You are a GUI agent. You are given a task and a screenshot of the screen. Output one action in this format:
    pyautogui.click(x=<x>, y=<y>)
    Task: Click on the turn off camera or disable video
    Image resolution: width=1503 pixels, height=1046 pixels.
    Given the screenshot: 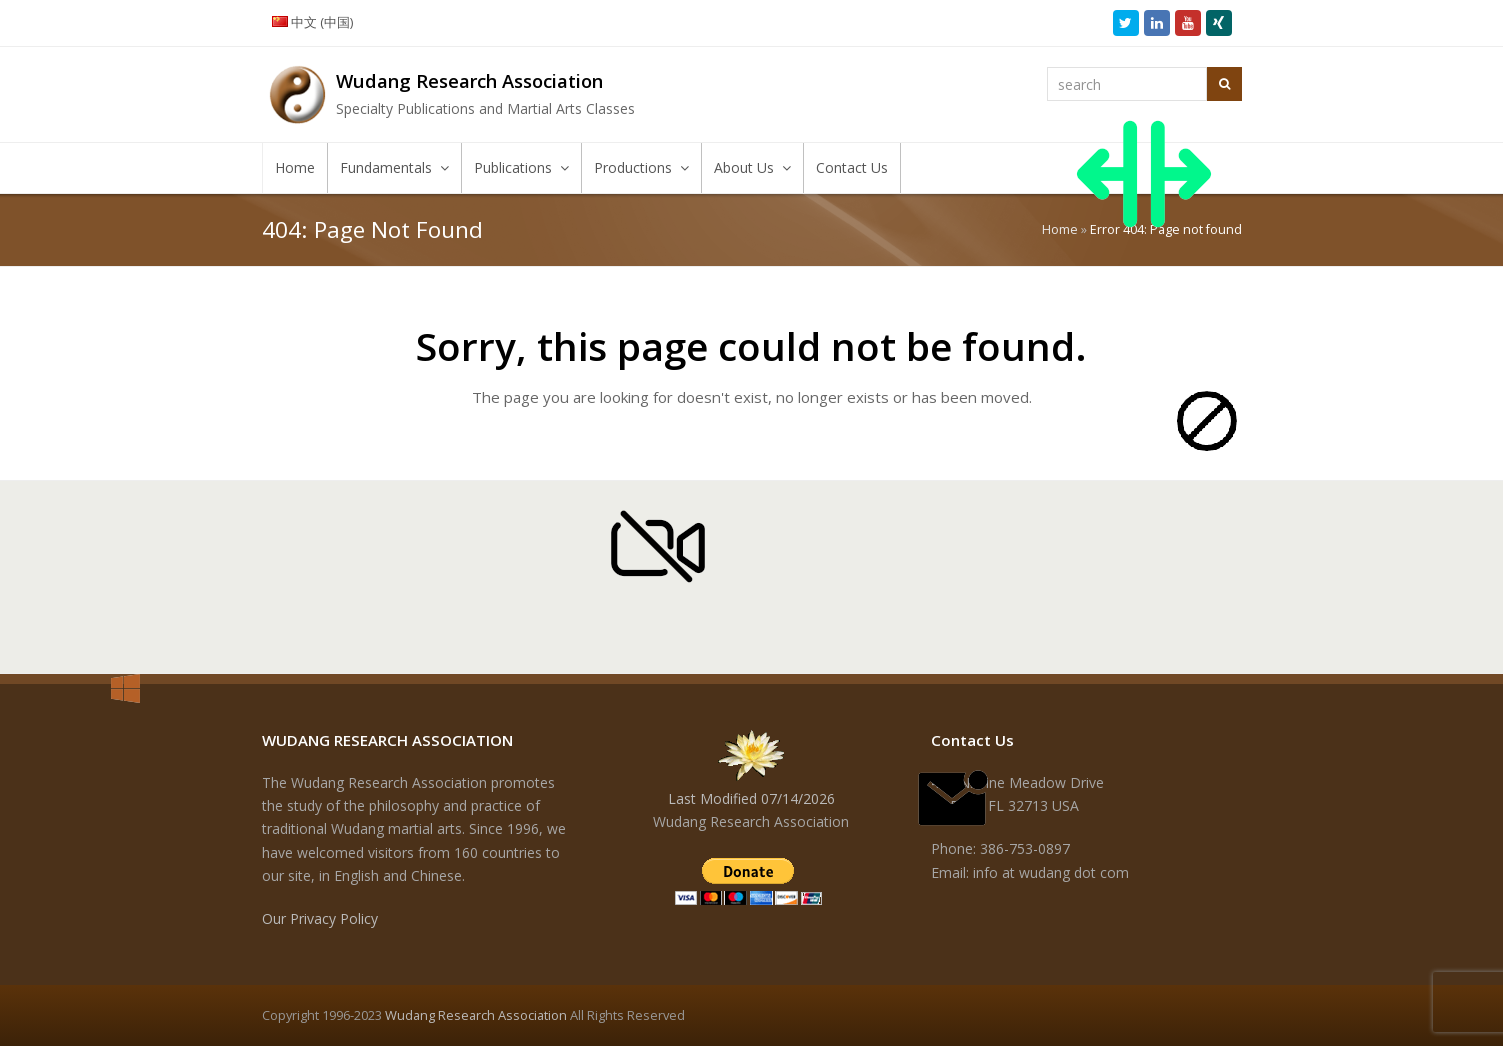 What is the action you would take?
    pyautogui.click(x=658, y=548)
    